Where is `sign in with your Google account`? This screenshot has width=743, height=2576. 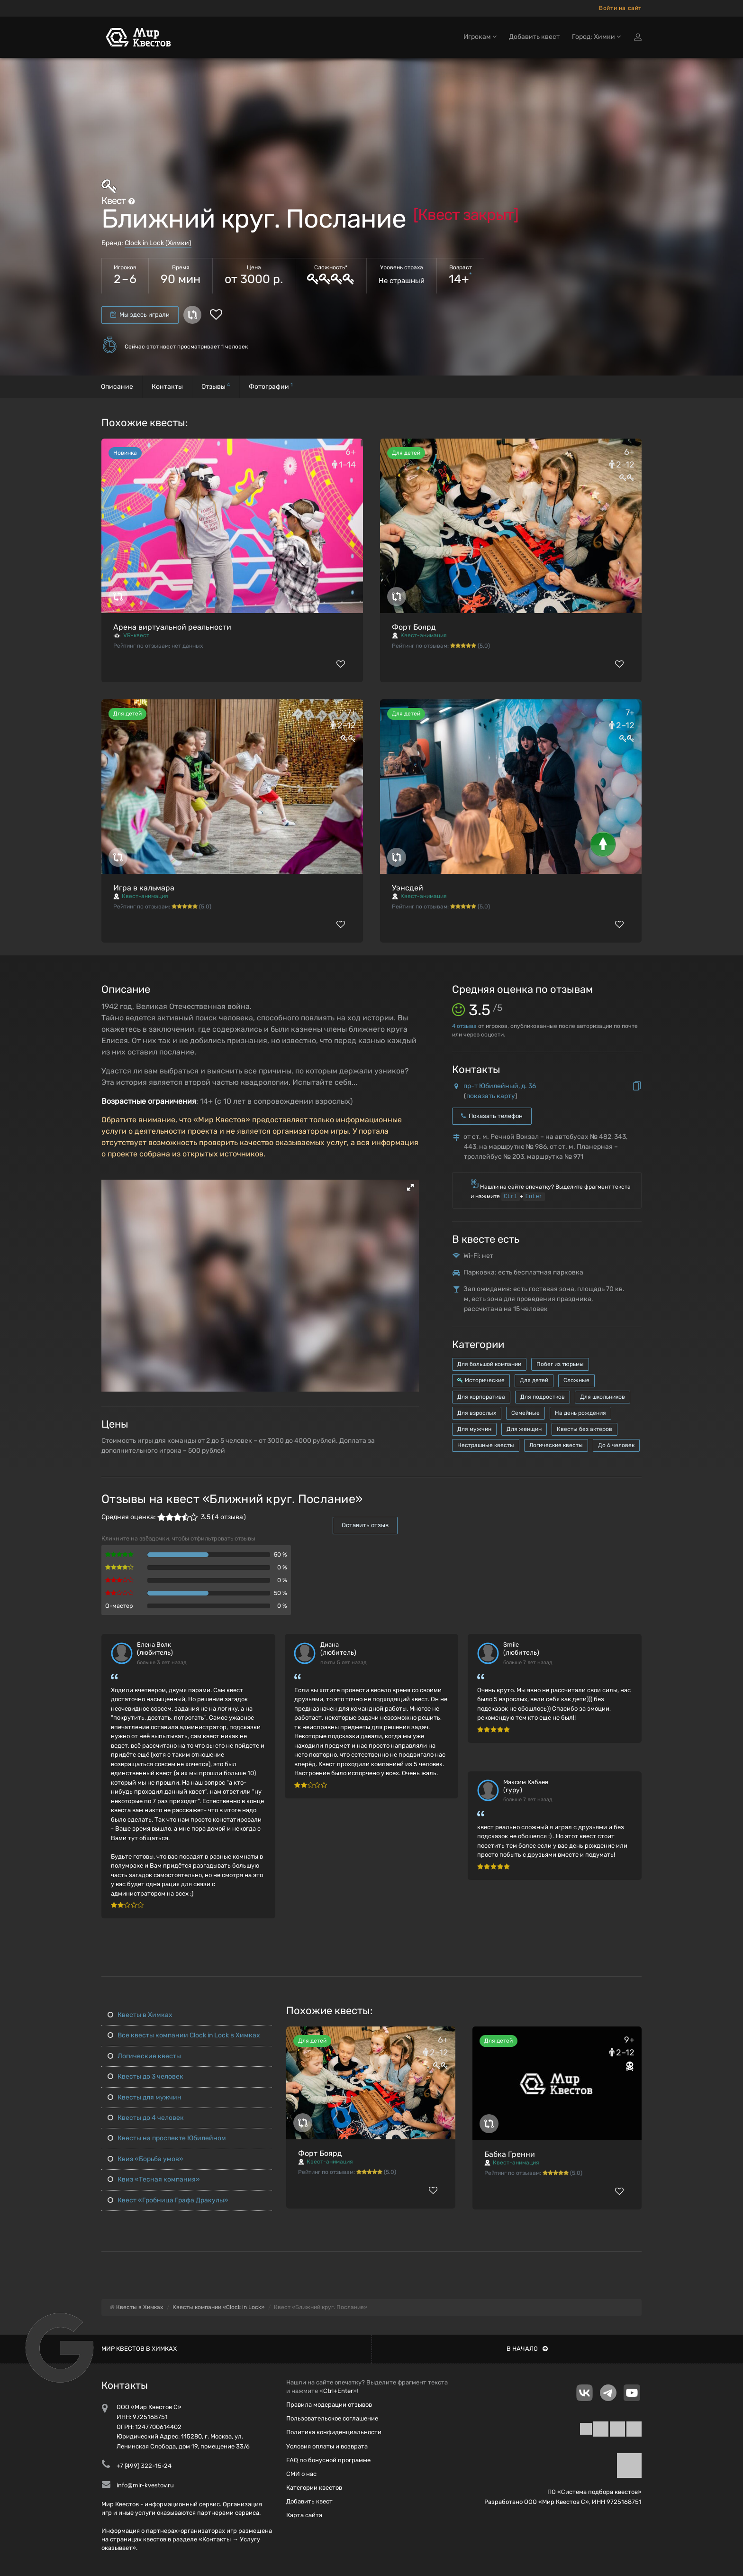 sign in with your Google account is located at coordinates (59, 2347).